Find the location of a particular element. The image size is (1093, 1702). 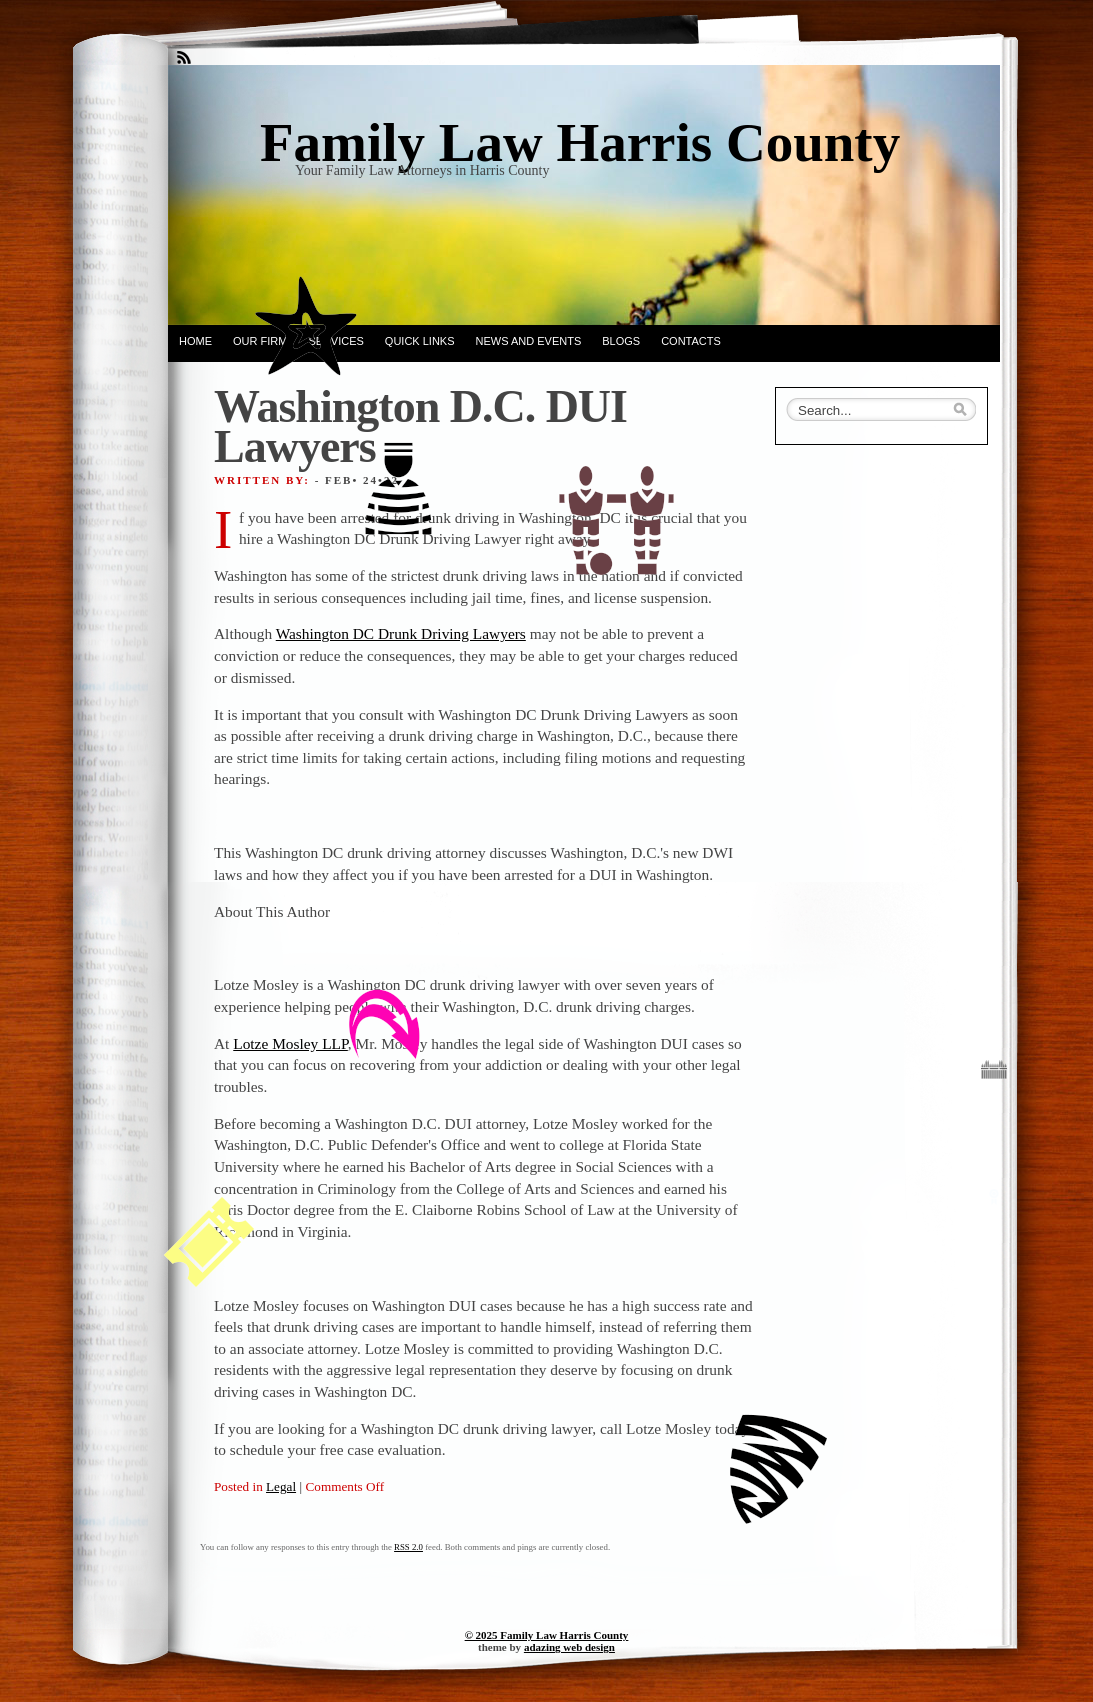

defensive wall or barrier structure in a strategy game is located at coordinates (994, 1066).